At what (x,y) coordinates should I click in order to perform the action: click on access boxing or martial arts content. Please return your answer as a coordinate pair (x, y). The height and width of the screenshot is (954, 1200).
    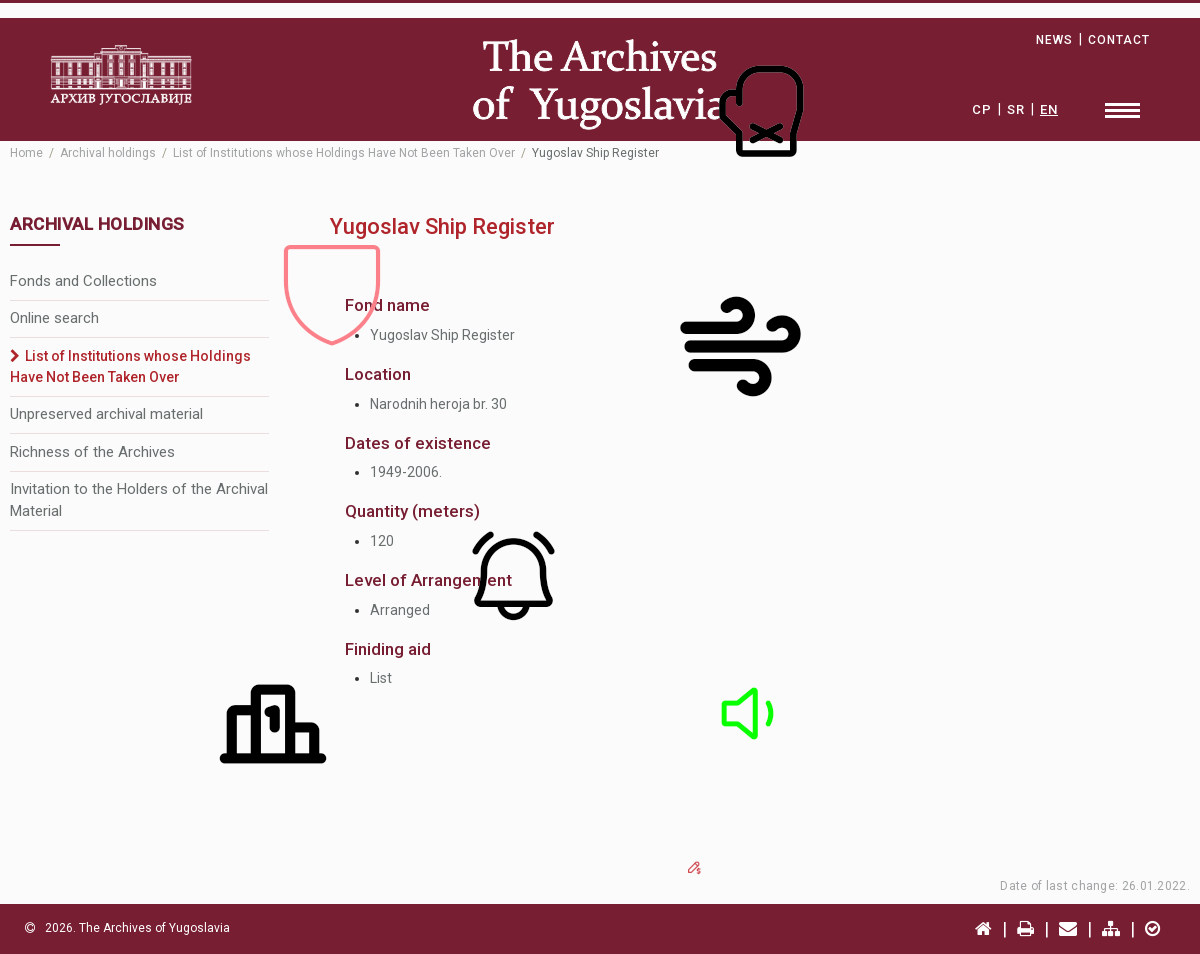
    Looking at the image, I should click on (763, 113).